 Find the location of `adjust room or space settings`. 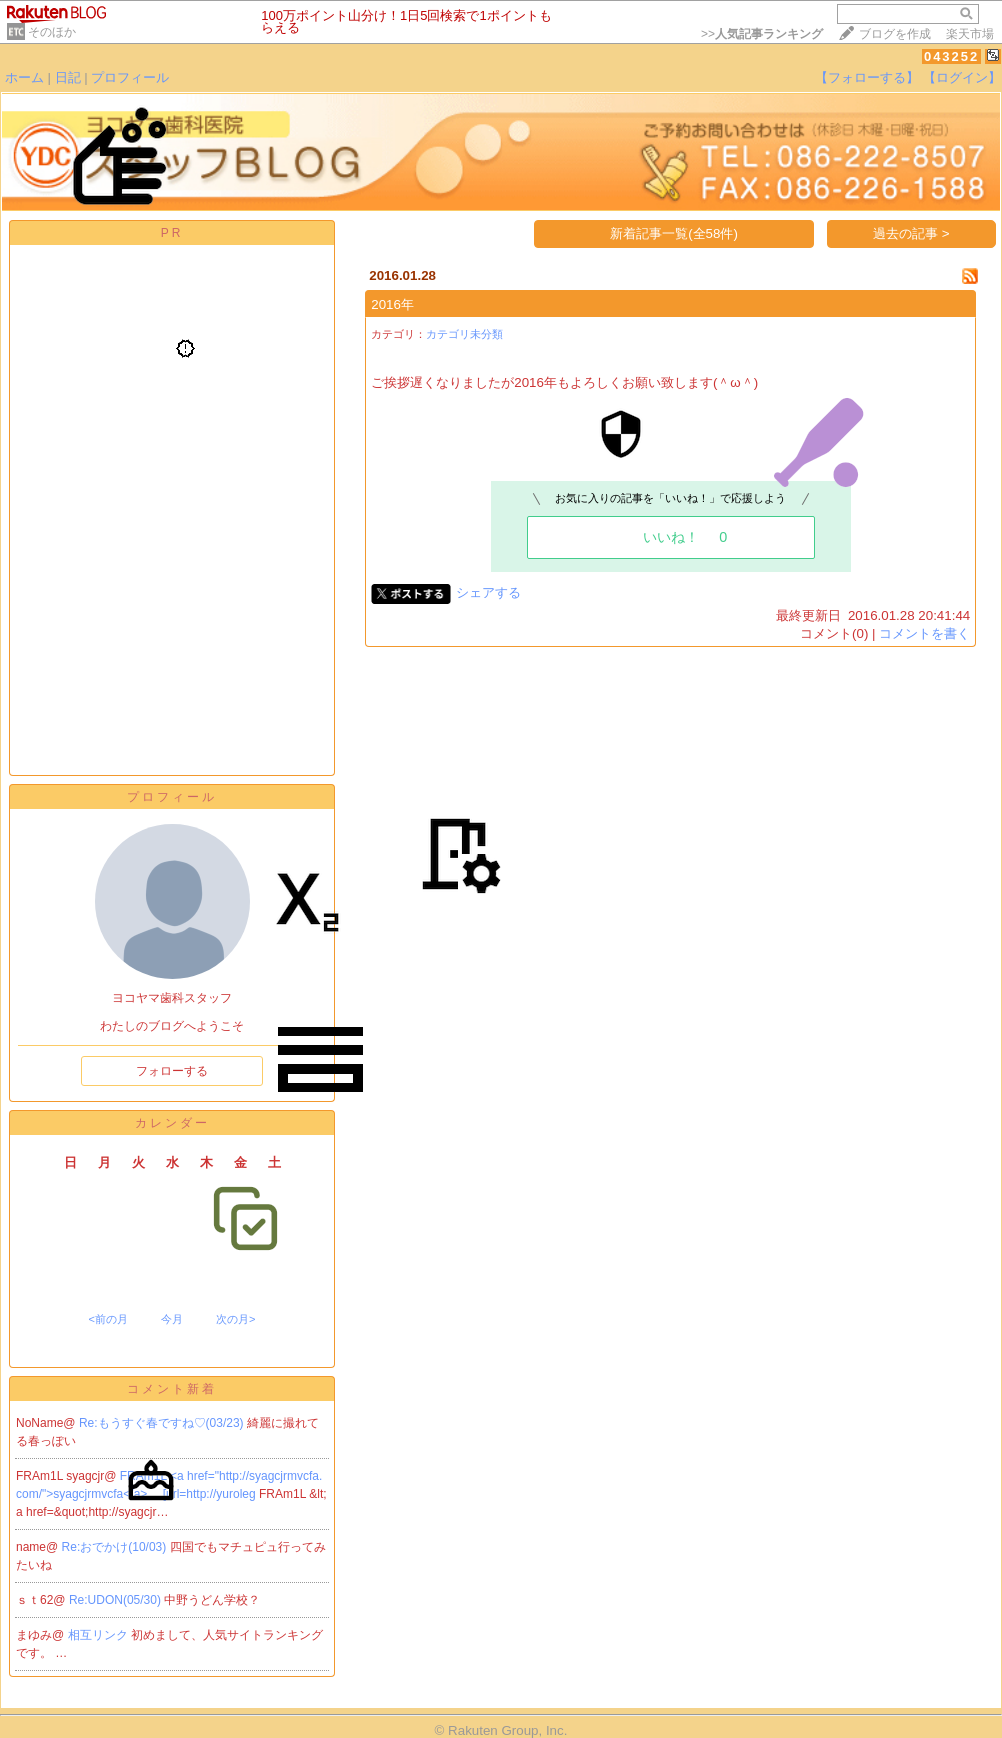

adjust room or space settings is located at coordinates (458, 854).